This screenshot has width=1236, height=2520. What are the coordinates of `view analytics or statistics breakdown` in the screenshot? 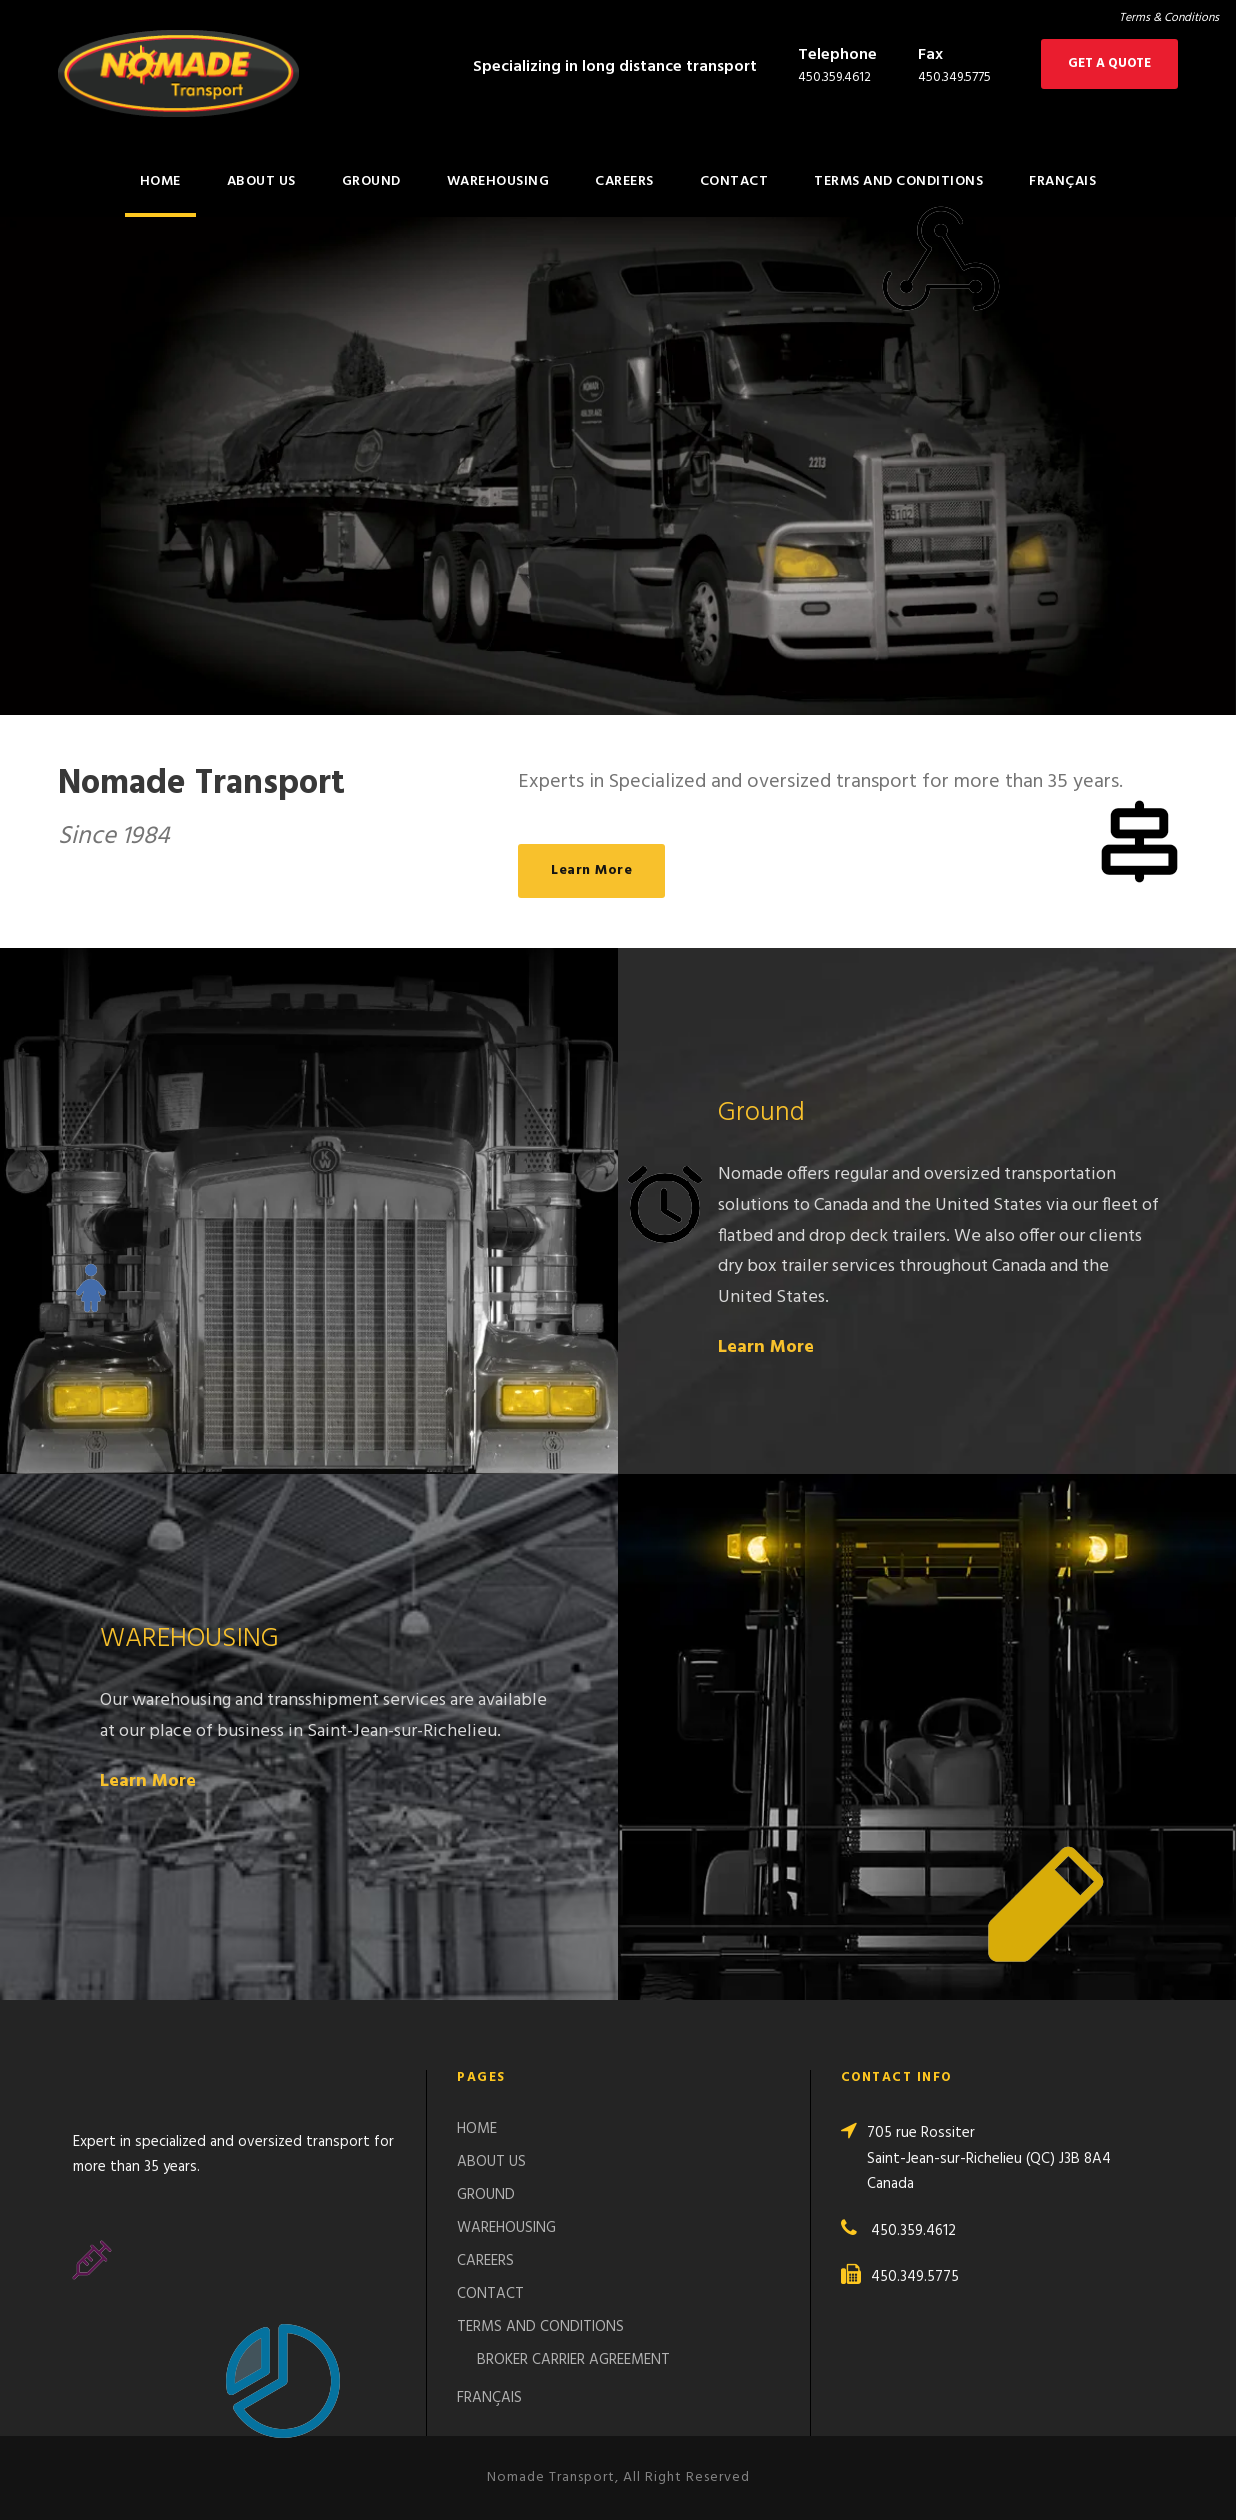 It's located at (283, 2381).